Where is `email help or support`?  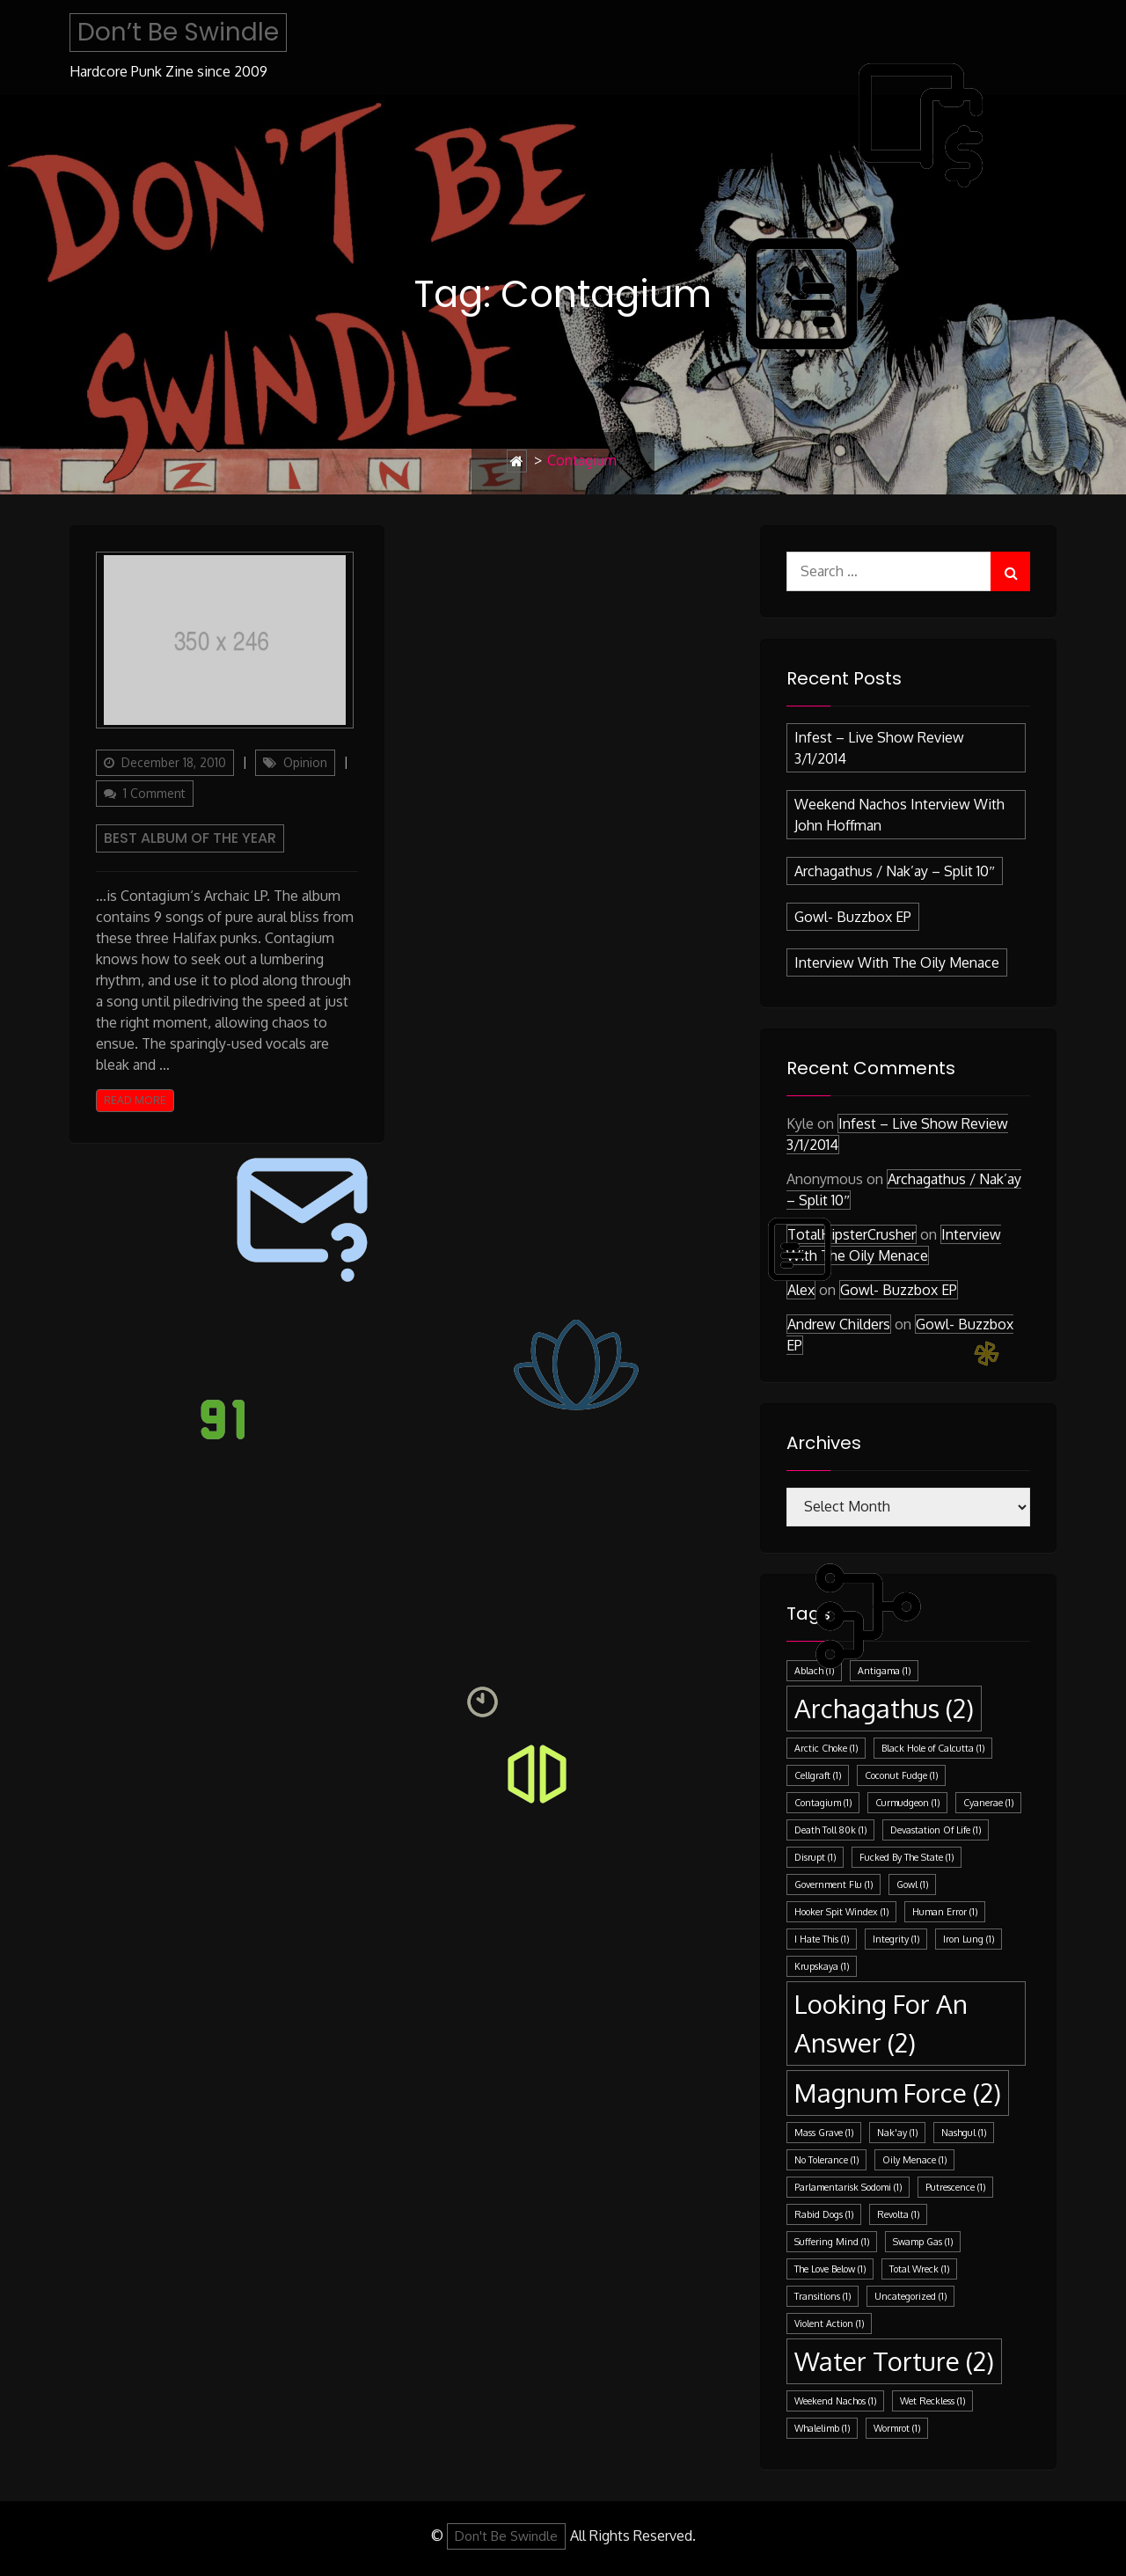 email help or support is located at coordinates (302, 1210).